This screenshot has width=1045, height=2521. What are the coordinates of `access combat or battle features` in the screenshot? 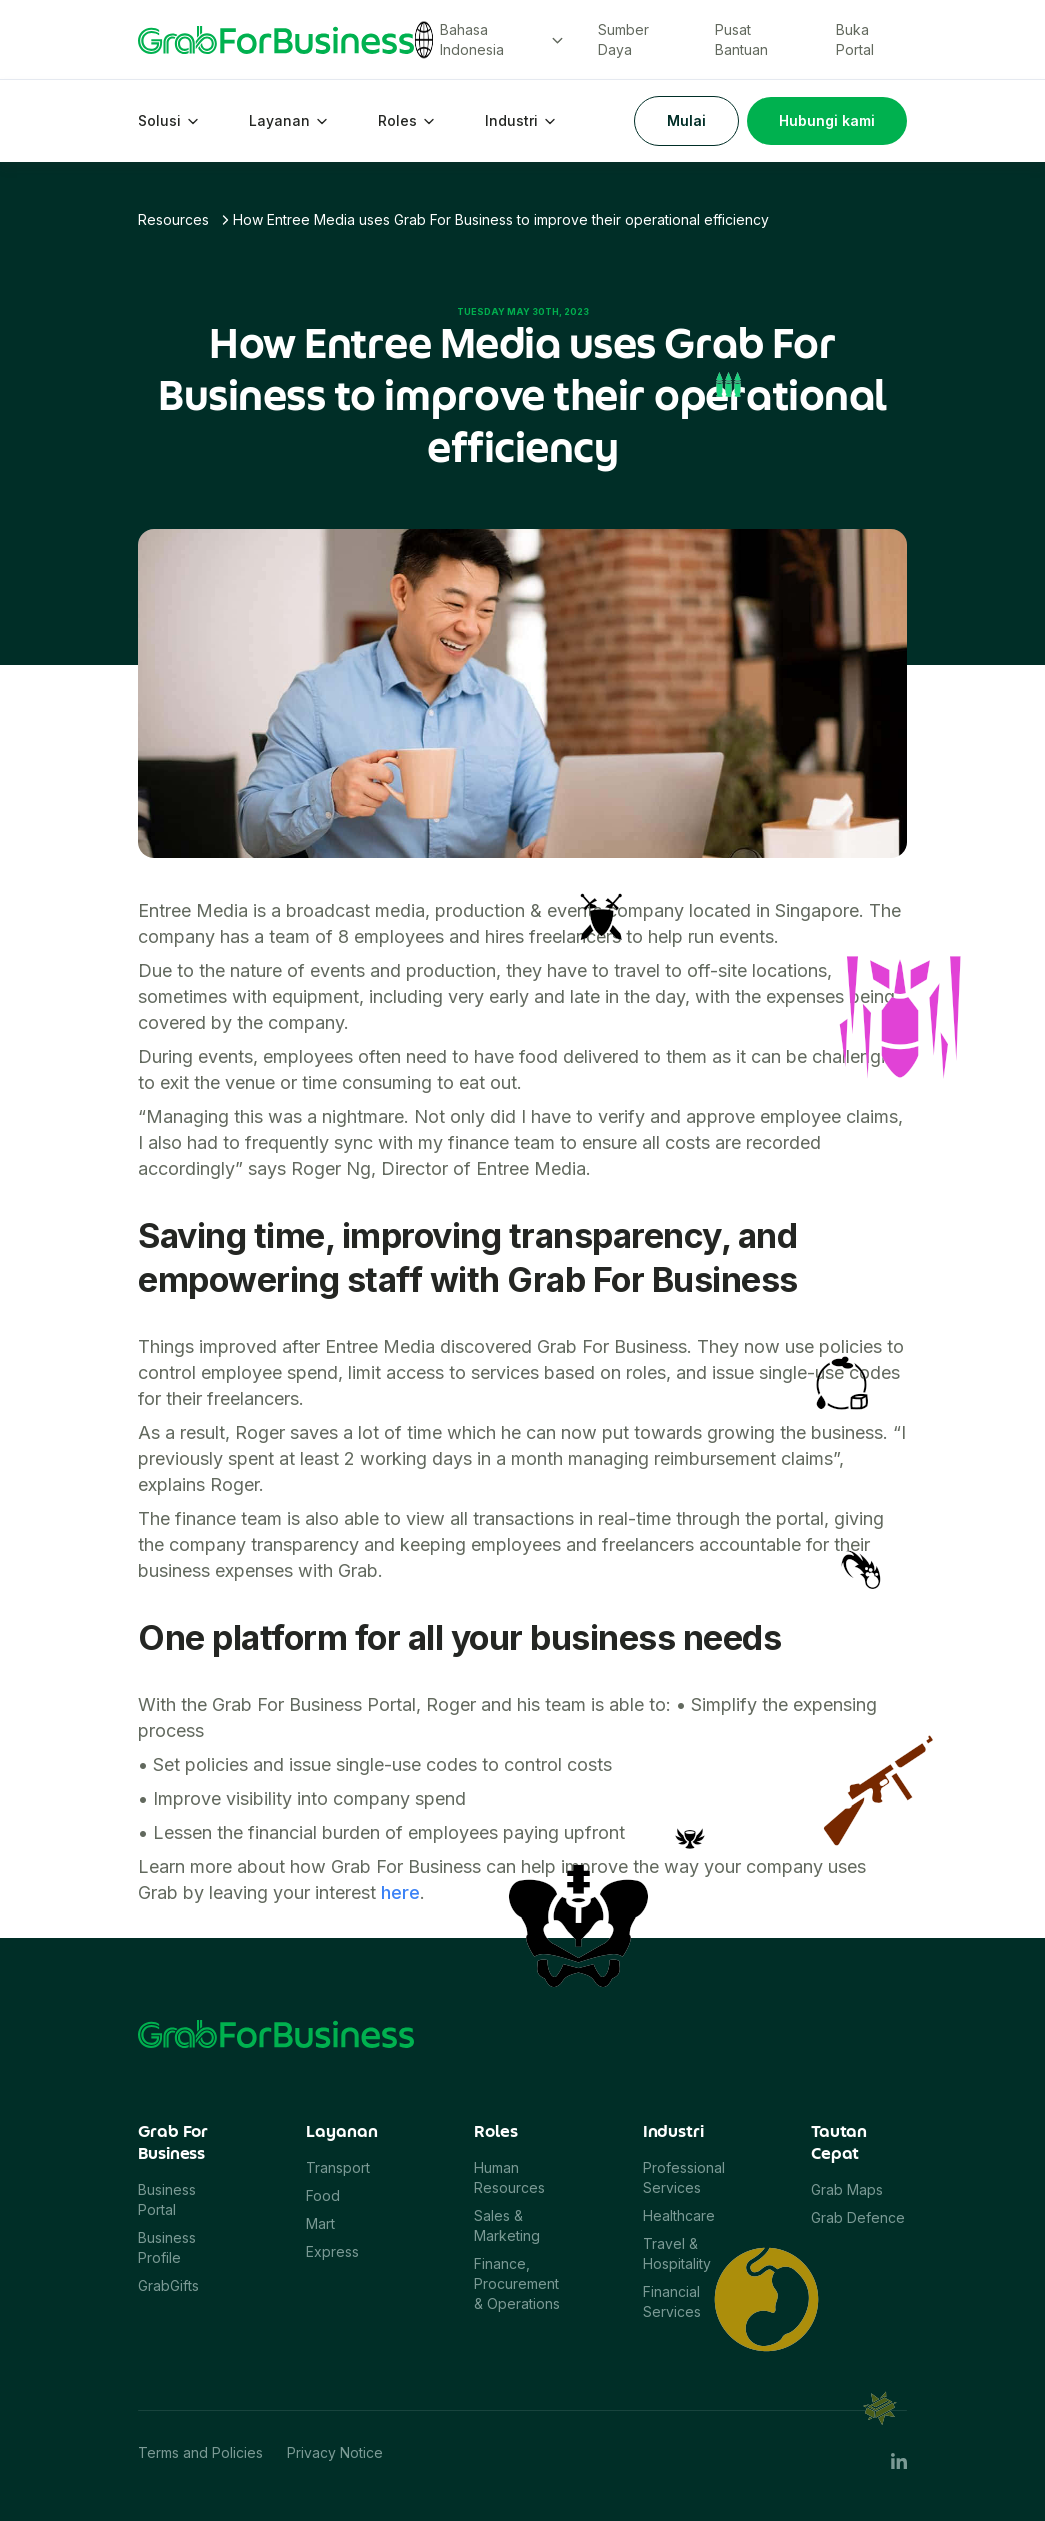 It's located at (601, 917).